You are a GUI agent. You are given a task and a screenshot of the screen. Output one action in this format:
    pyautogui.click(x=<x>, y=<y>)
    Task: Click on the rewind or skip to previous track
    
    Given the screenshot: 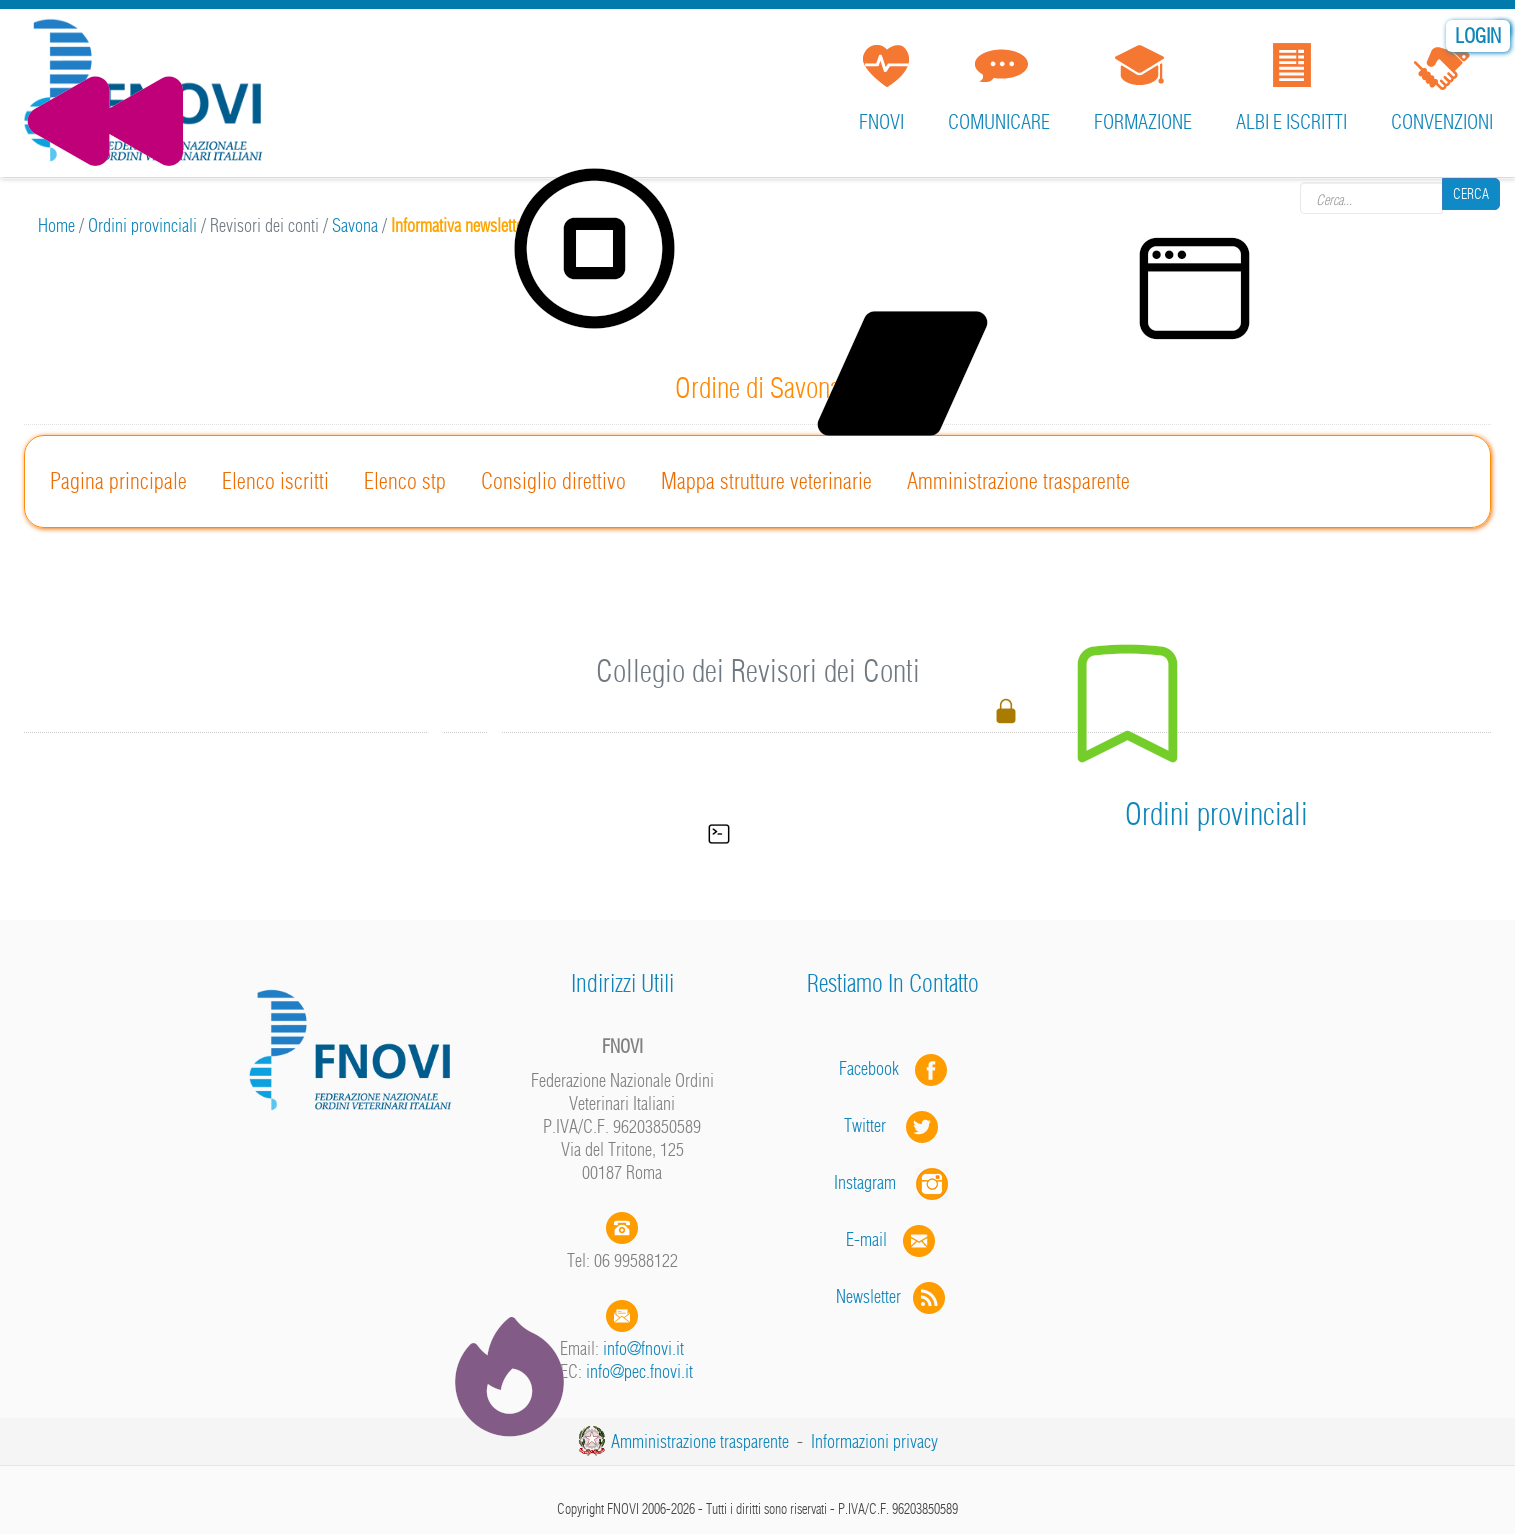 What is the action you would take?
    pyautogui.click(x=109, y=115)
    